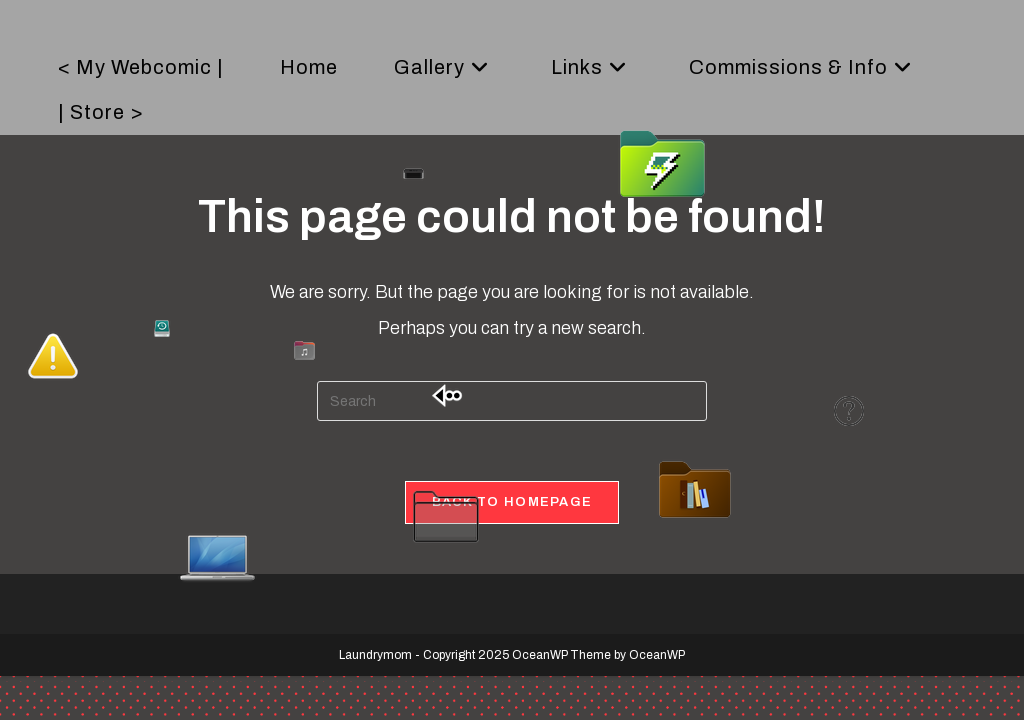 The image size is (1024, 720). I want to click on access help or support documentation, so click(849, 411).